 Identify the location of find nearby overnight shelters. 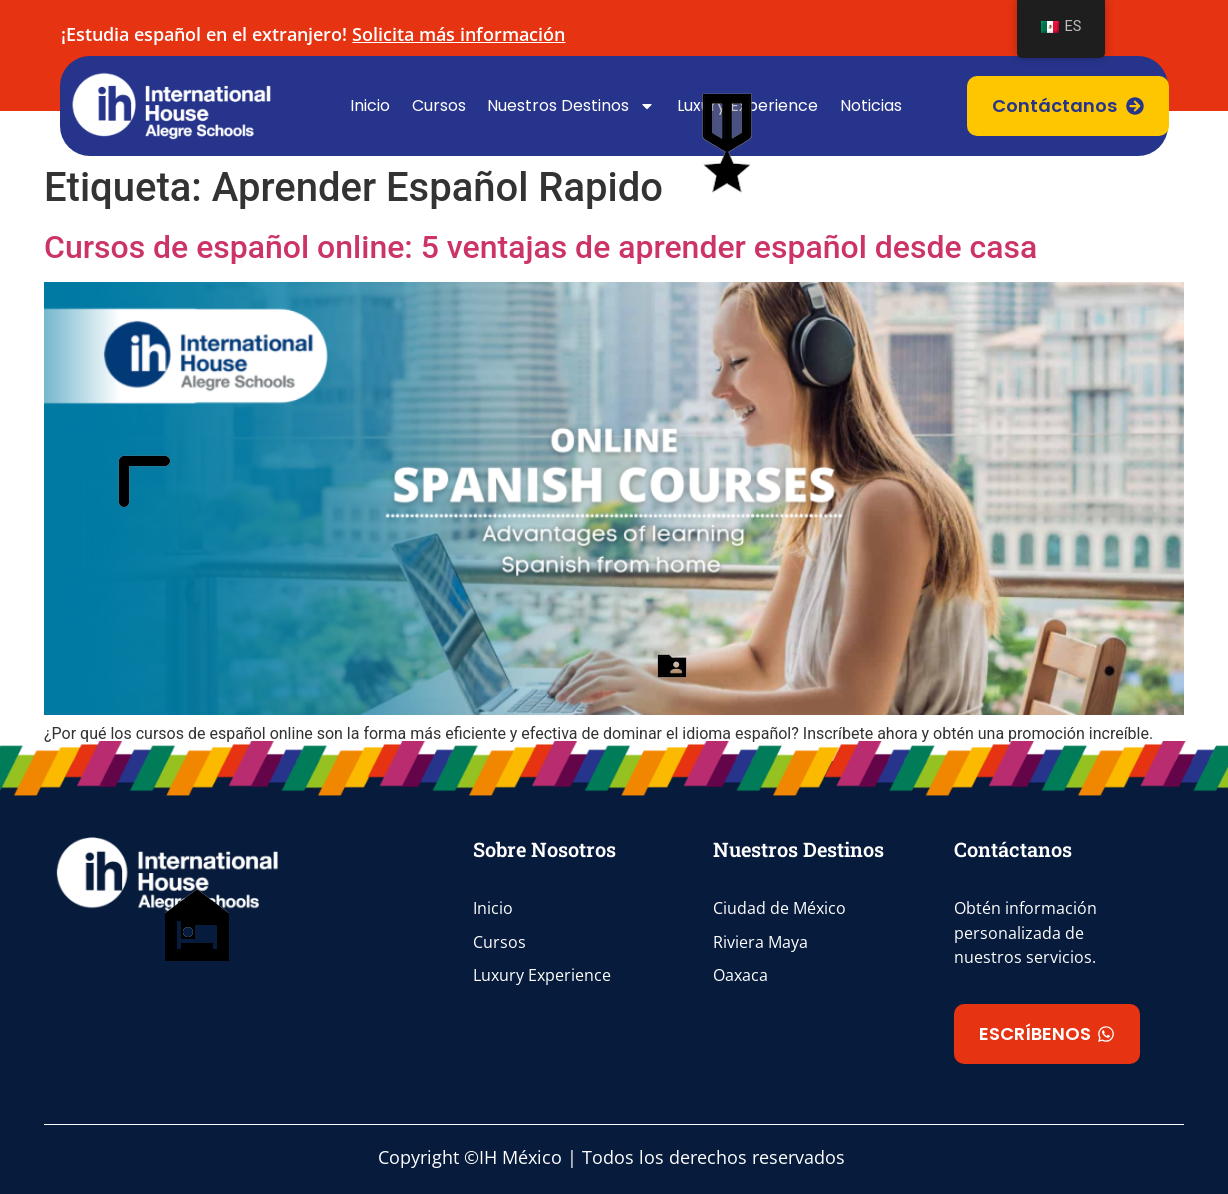
(197, 925).